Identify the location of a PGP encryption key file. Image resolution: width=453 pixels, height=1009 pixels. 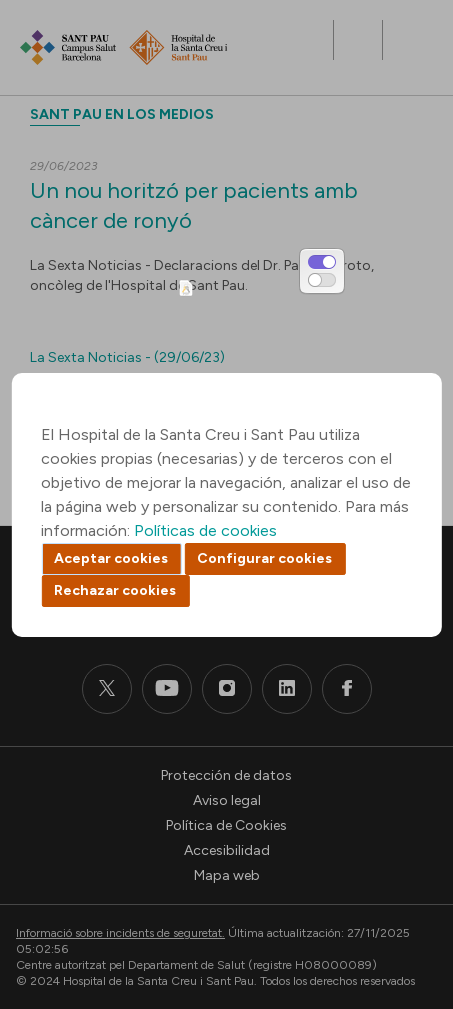
(186, 288).